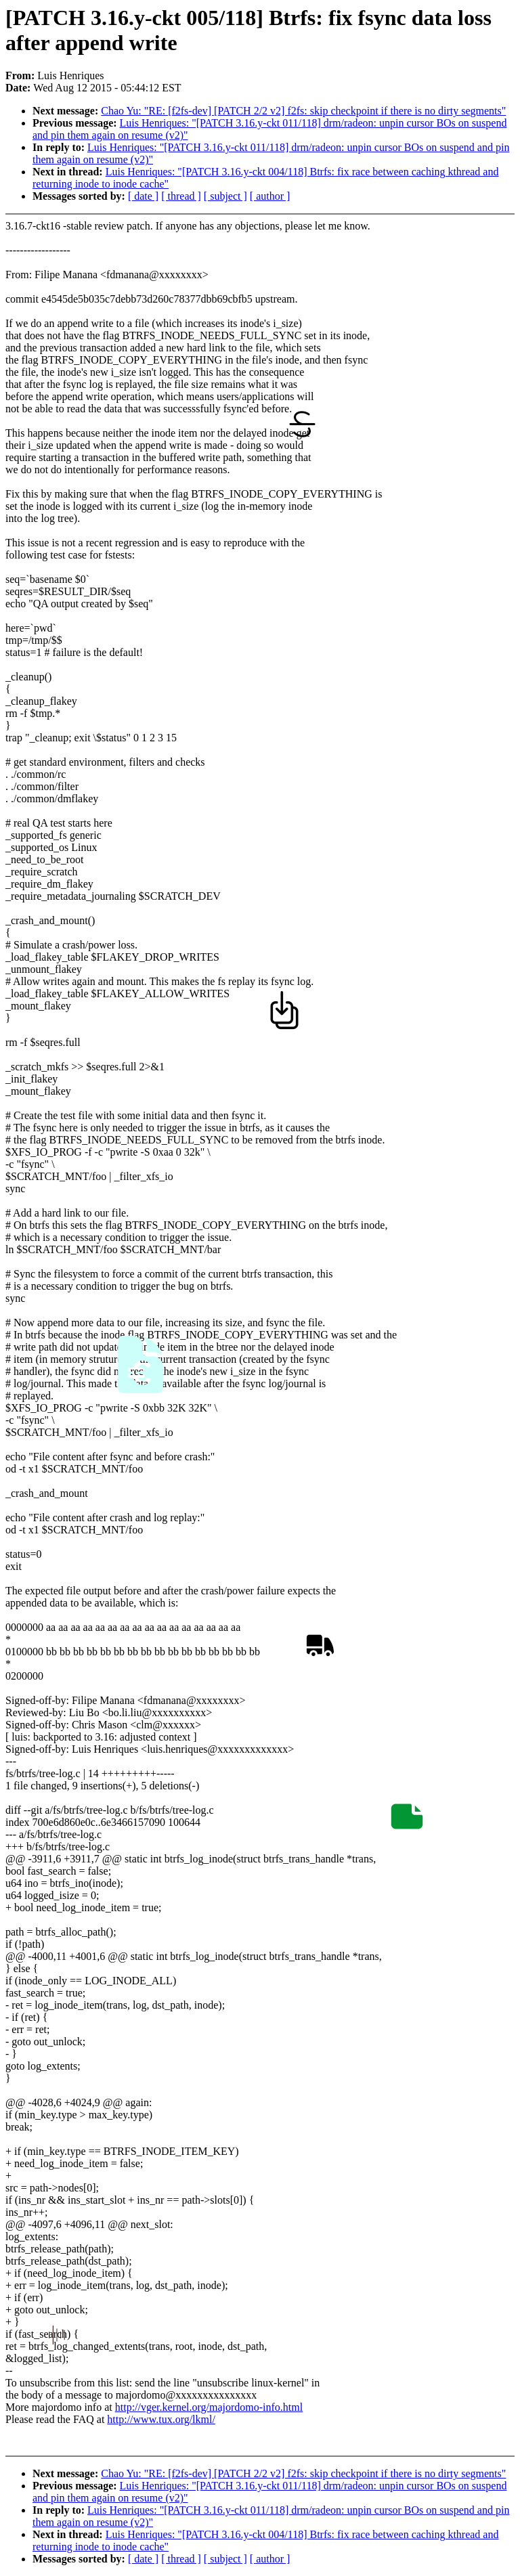 The image size is (520, 2576). I want to click on apply strikethrough formatting to selected text, so click(302, 424).